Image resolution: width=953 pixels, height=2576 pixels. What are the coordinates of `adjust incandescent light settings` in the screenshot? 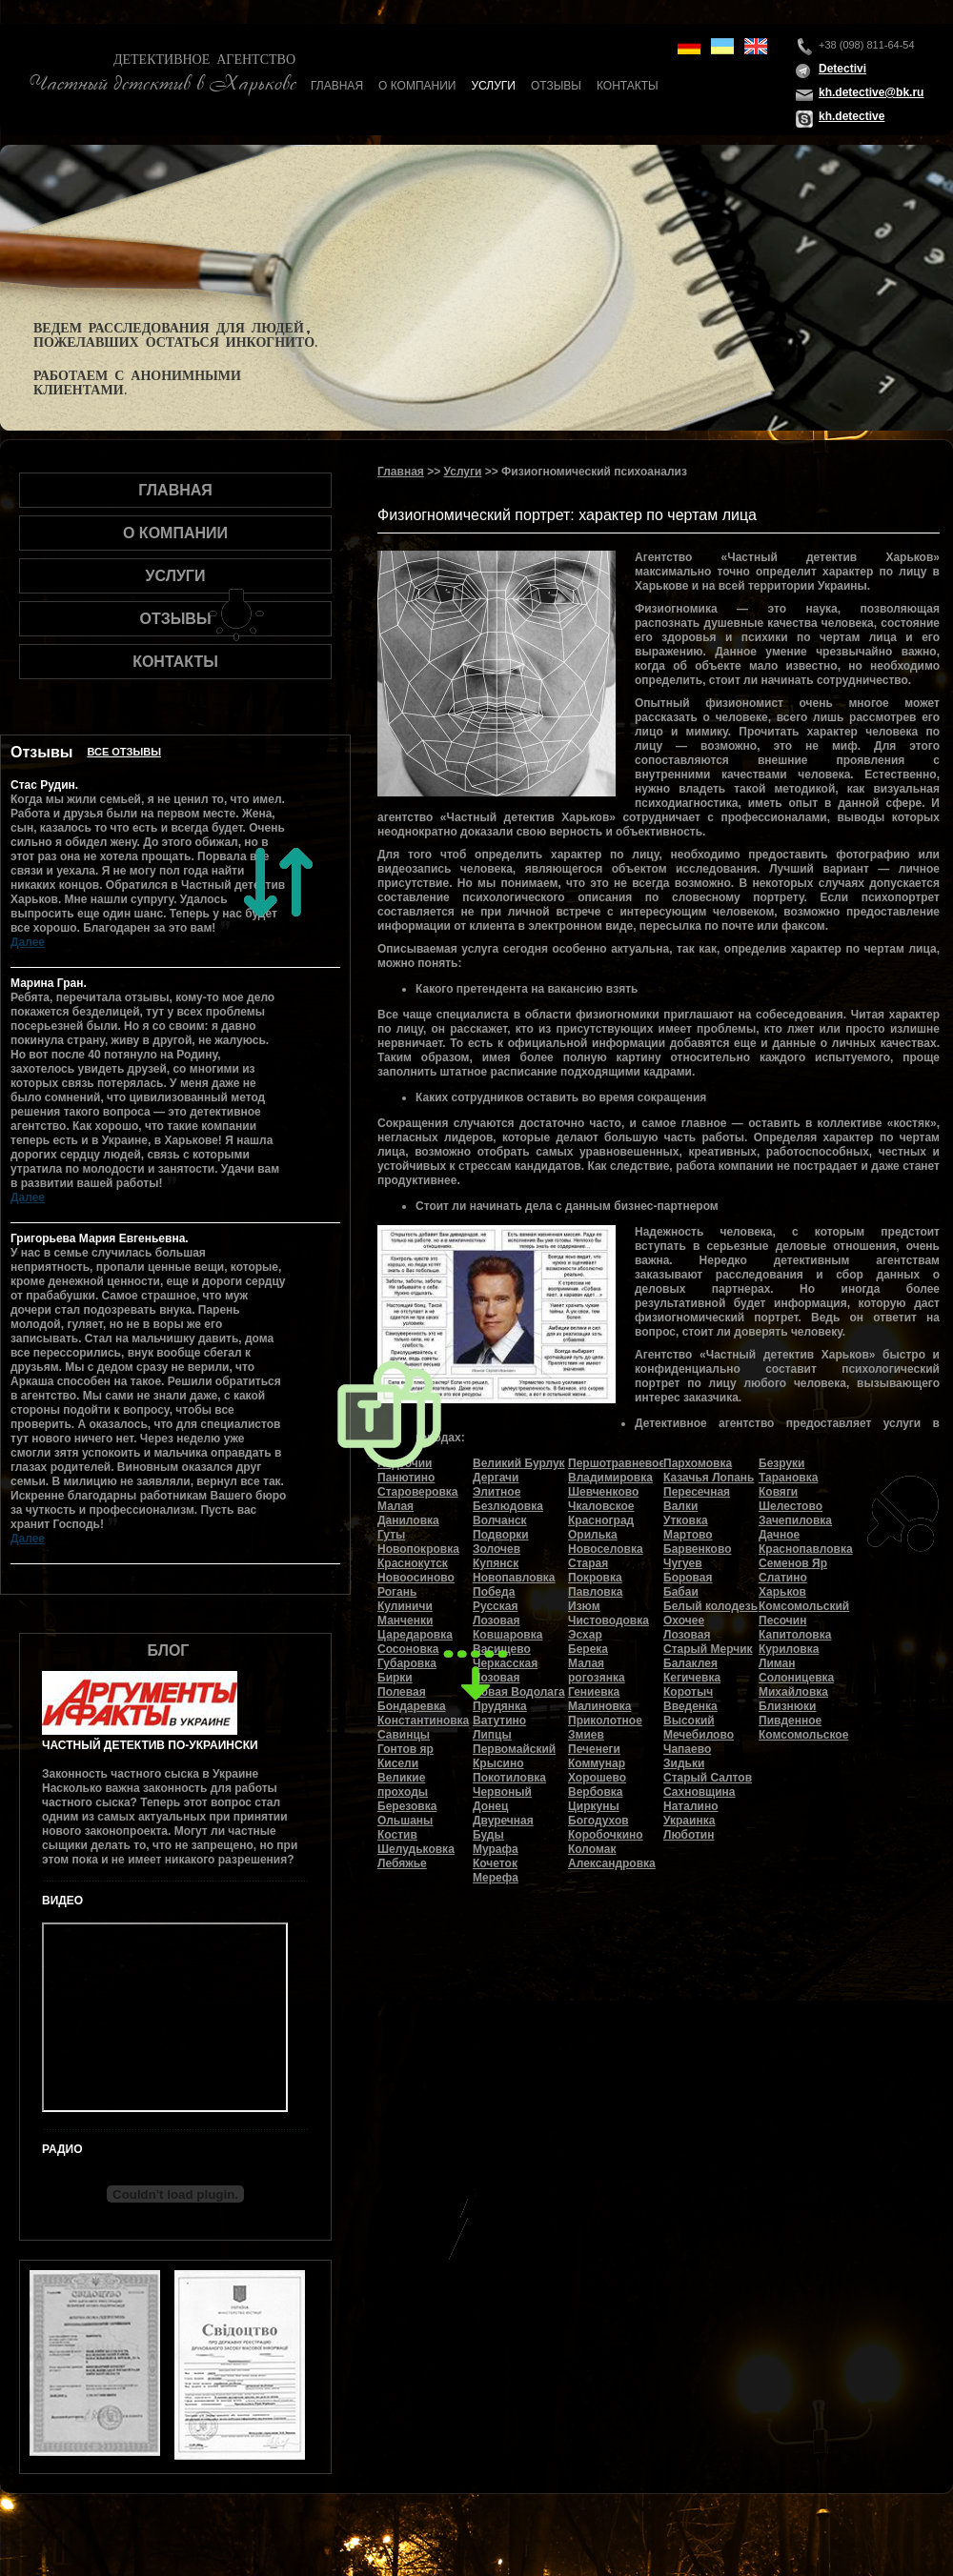 It's located at (236, 614).